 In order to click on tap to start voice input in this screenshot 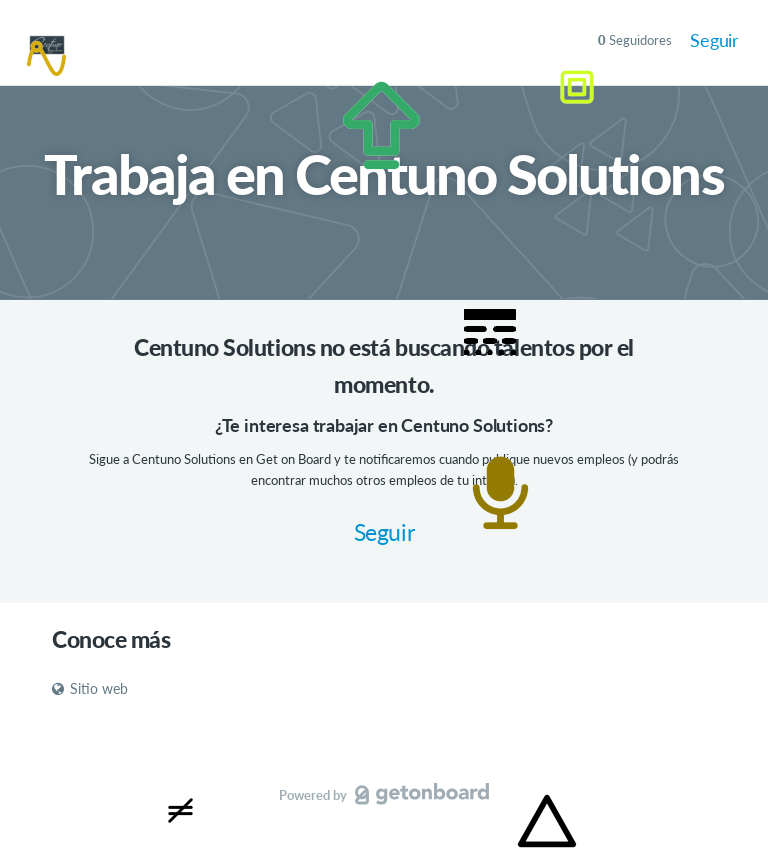, I will do `click(500, 494)`.